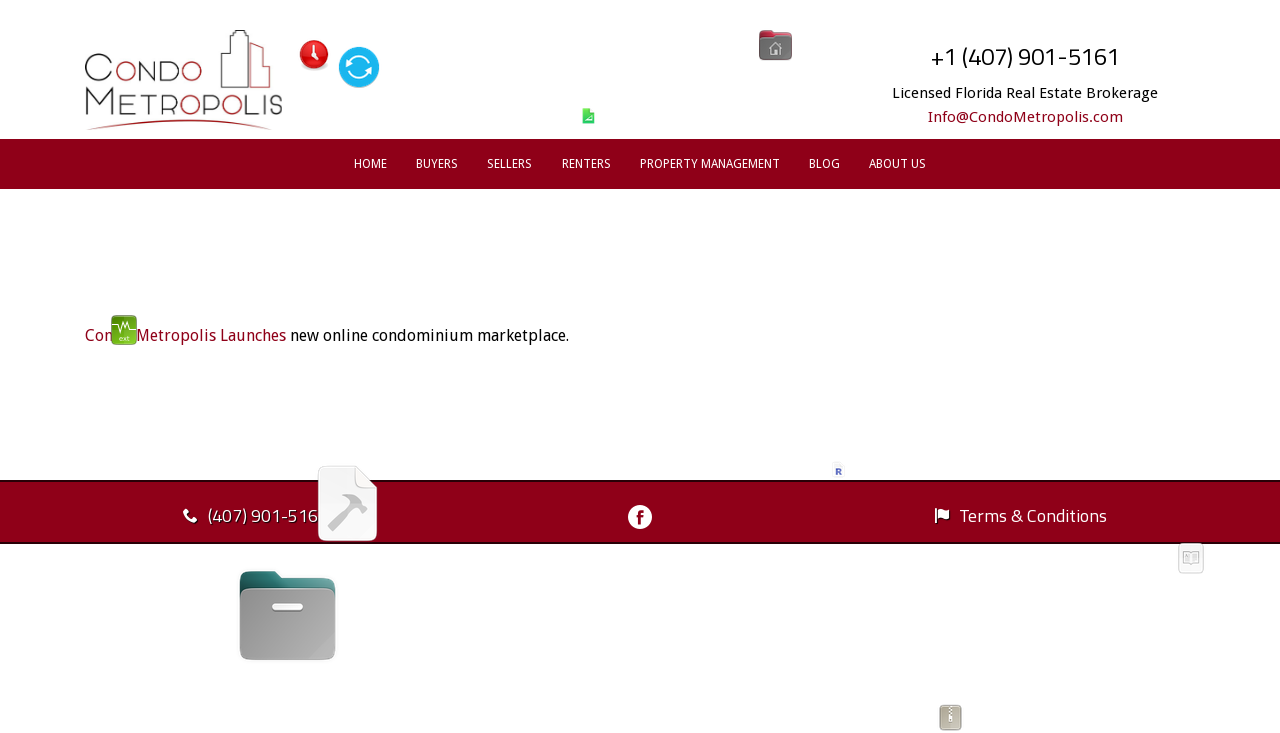  I want to click on an R programming language source file, so click(838, 469).